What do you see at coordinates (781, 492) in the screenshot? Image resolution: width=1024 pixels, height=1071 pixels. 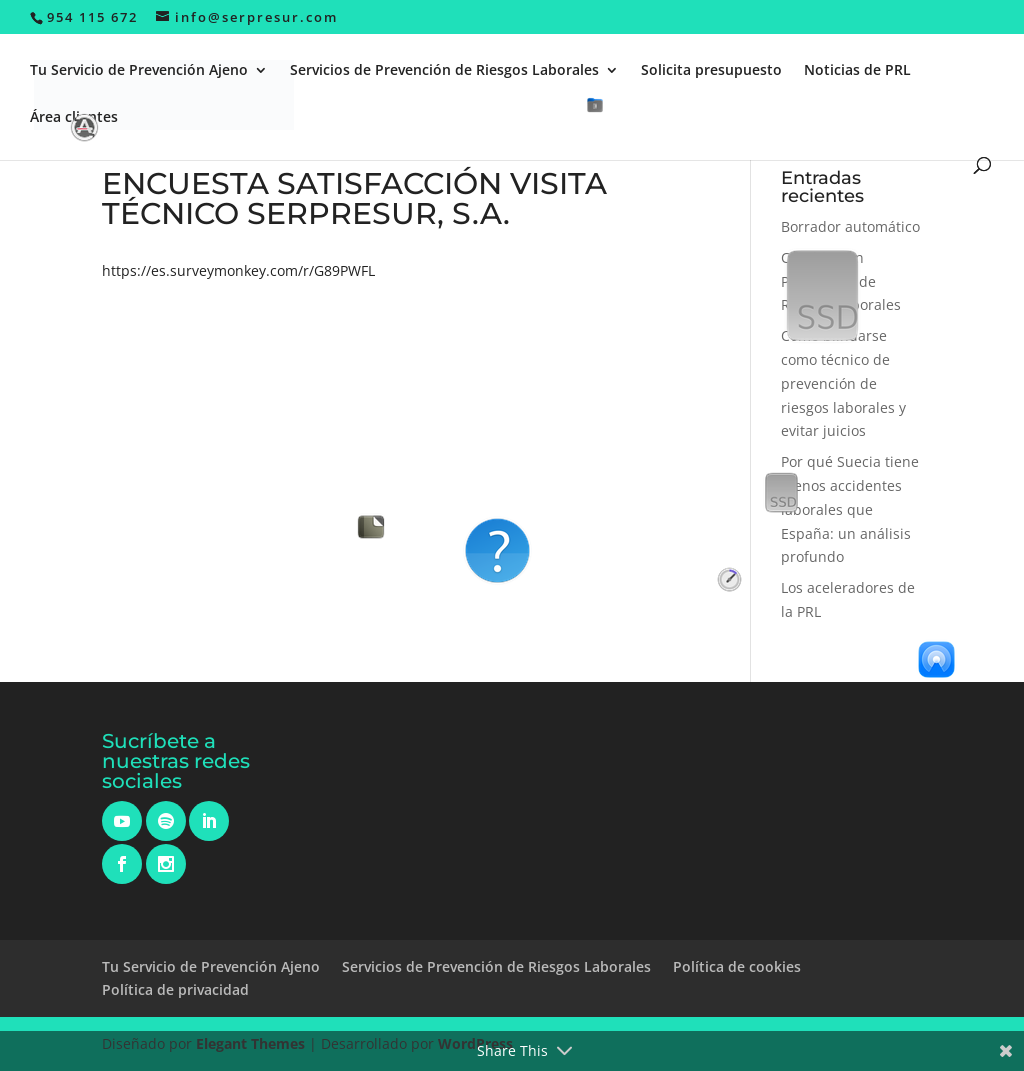 I see `access solid state drive storage` at bounding box center [781, 492].